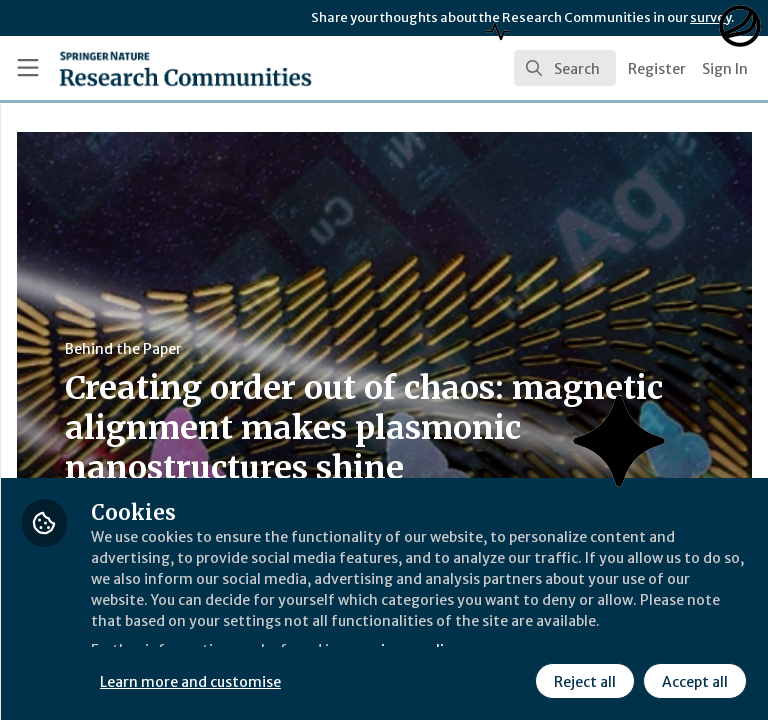  I want to click on pepsi brand logo, so click(740, 26).